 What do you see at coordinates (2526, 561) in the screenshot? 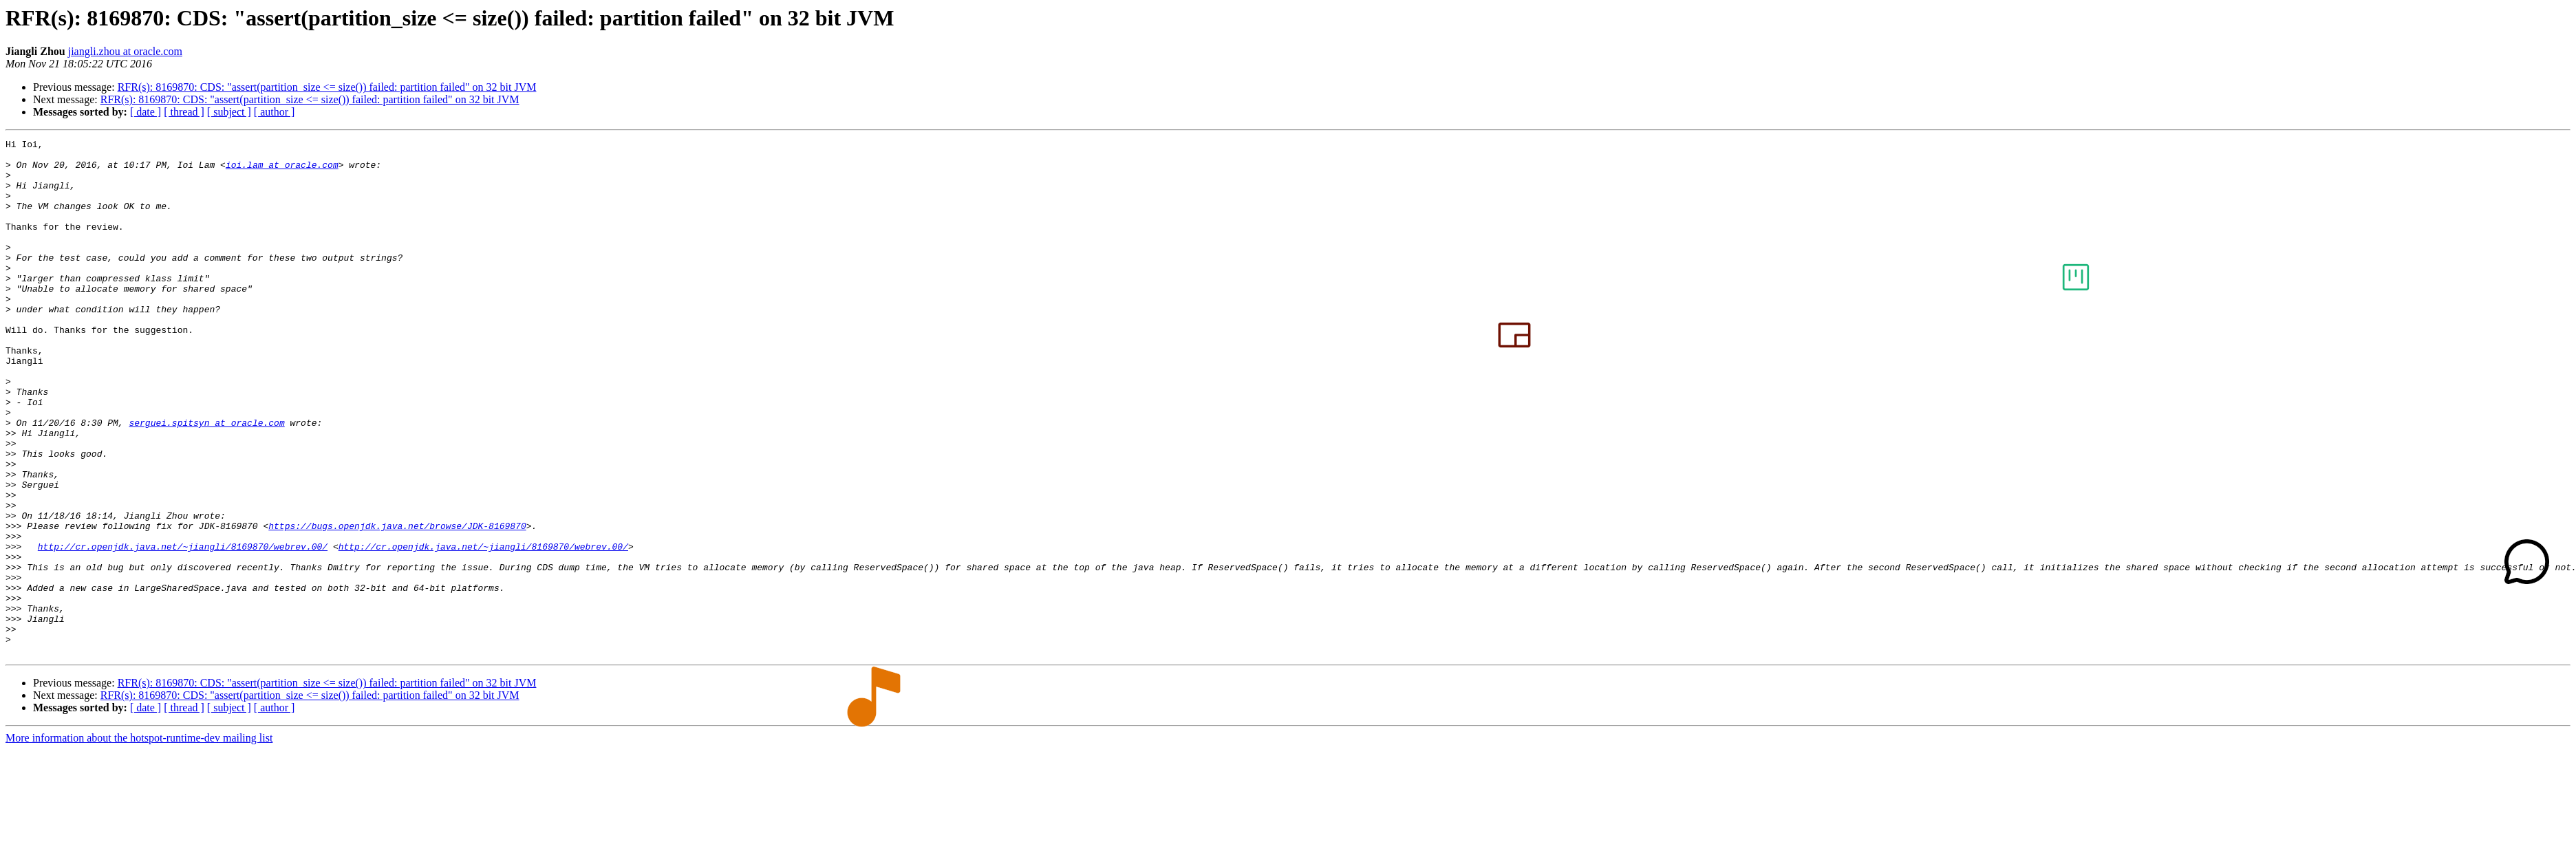
I see `open chat or messaging` at bounding box center [2526, 561].